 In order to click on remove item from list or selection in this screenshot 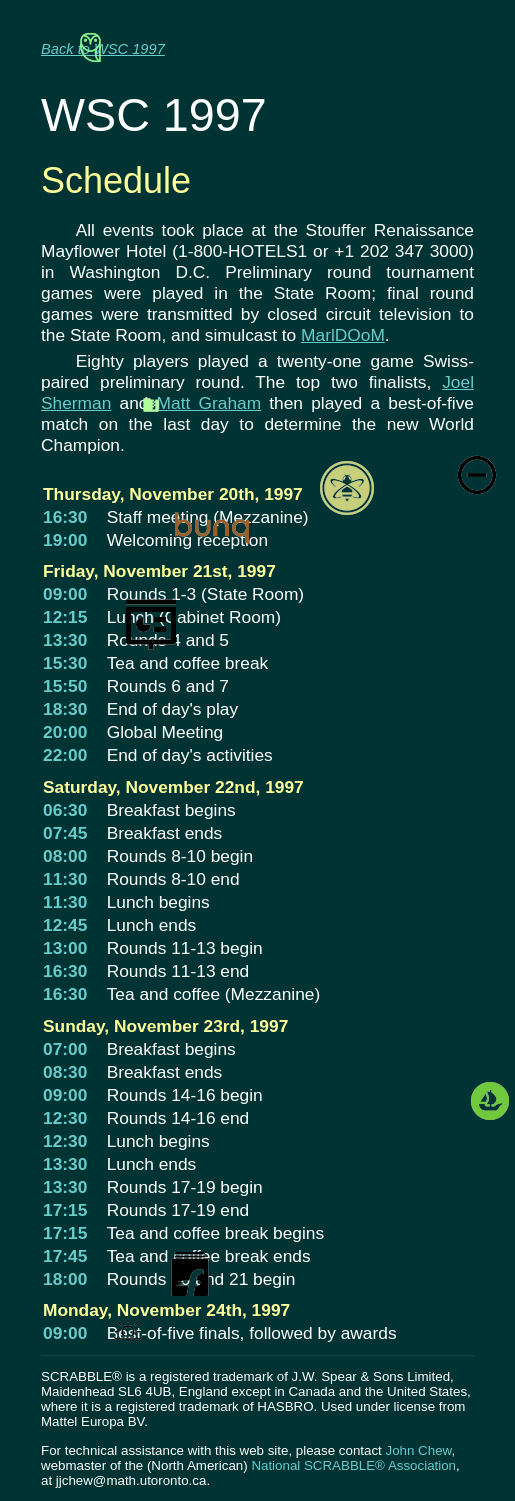, I will do `click(477, 475)`.